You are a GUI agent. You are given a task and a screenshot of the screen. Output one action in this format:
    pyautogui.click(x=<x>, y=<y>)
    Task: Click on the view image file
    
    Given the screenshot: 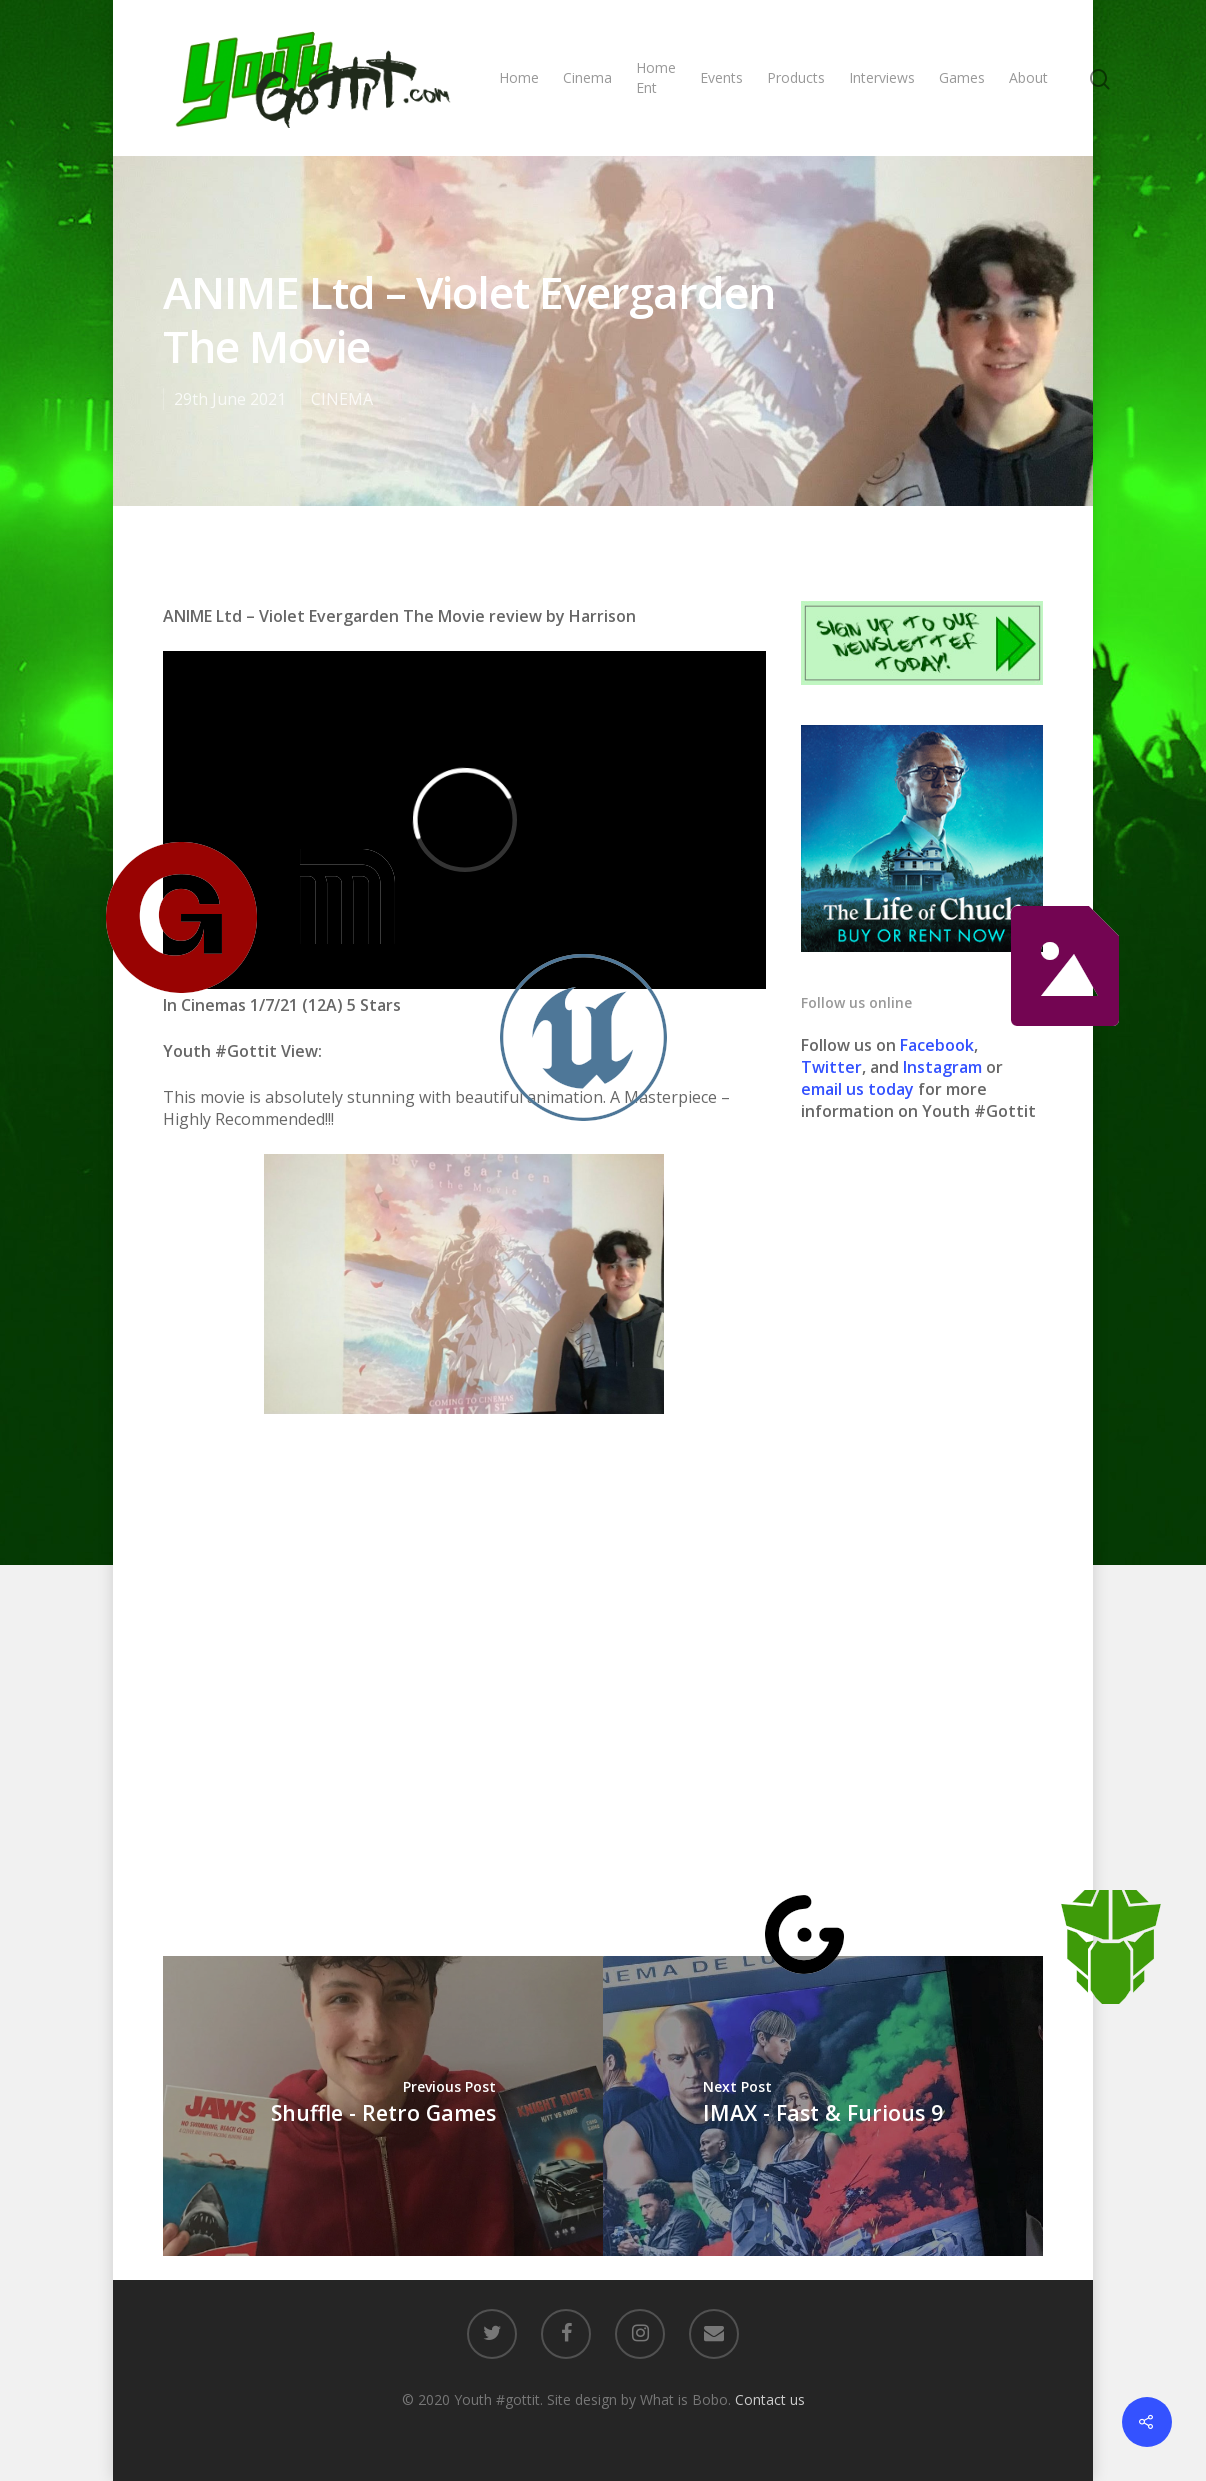 What is the action you would take?
    pyautogui.click(x=1065, y=966)
    